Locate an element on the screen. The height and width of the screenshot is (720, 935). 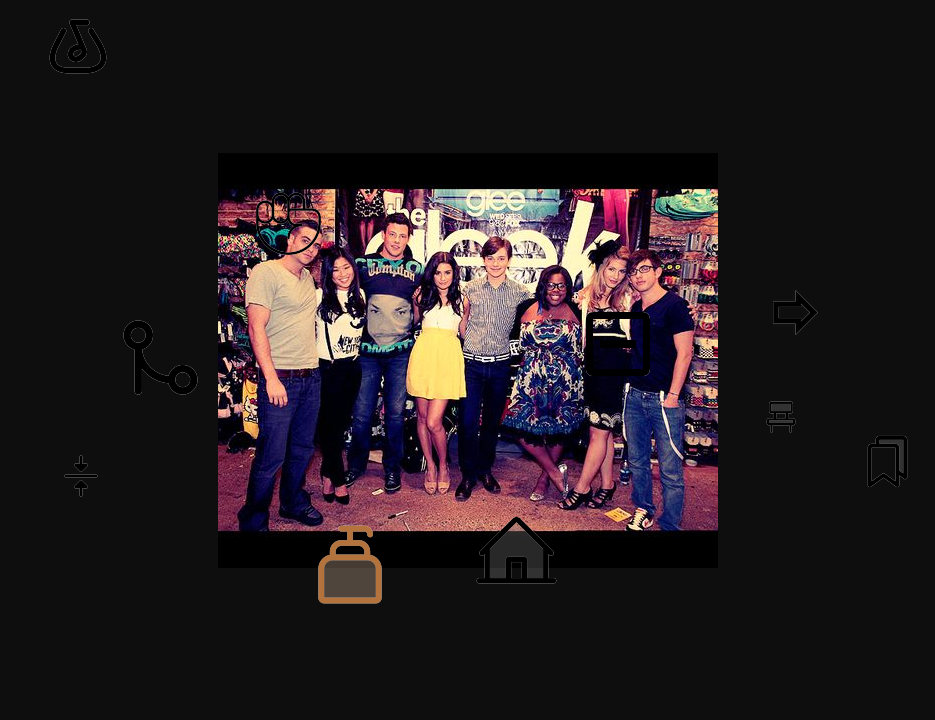
navigate to home screen is located at coordinates (516, 551).